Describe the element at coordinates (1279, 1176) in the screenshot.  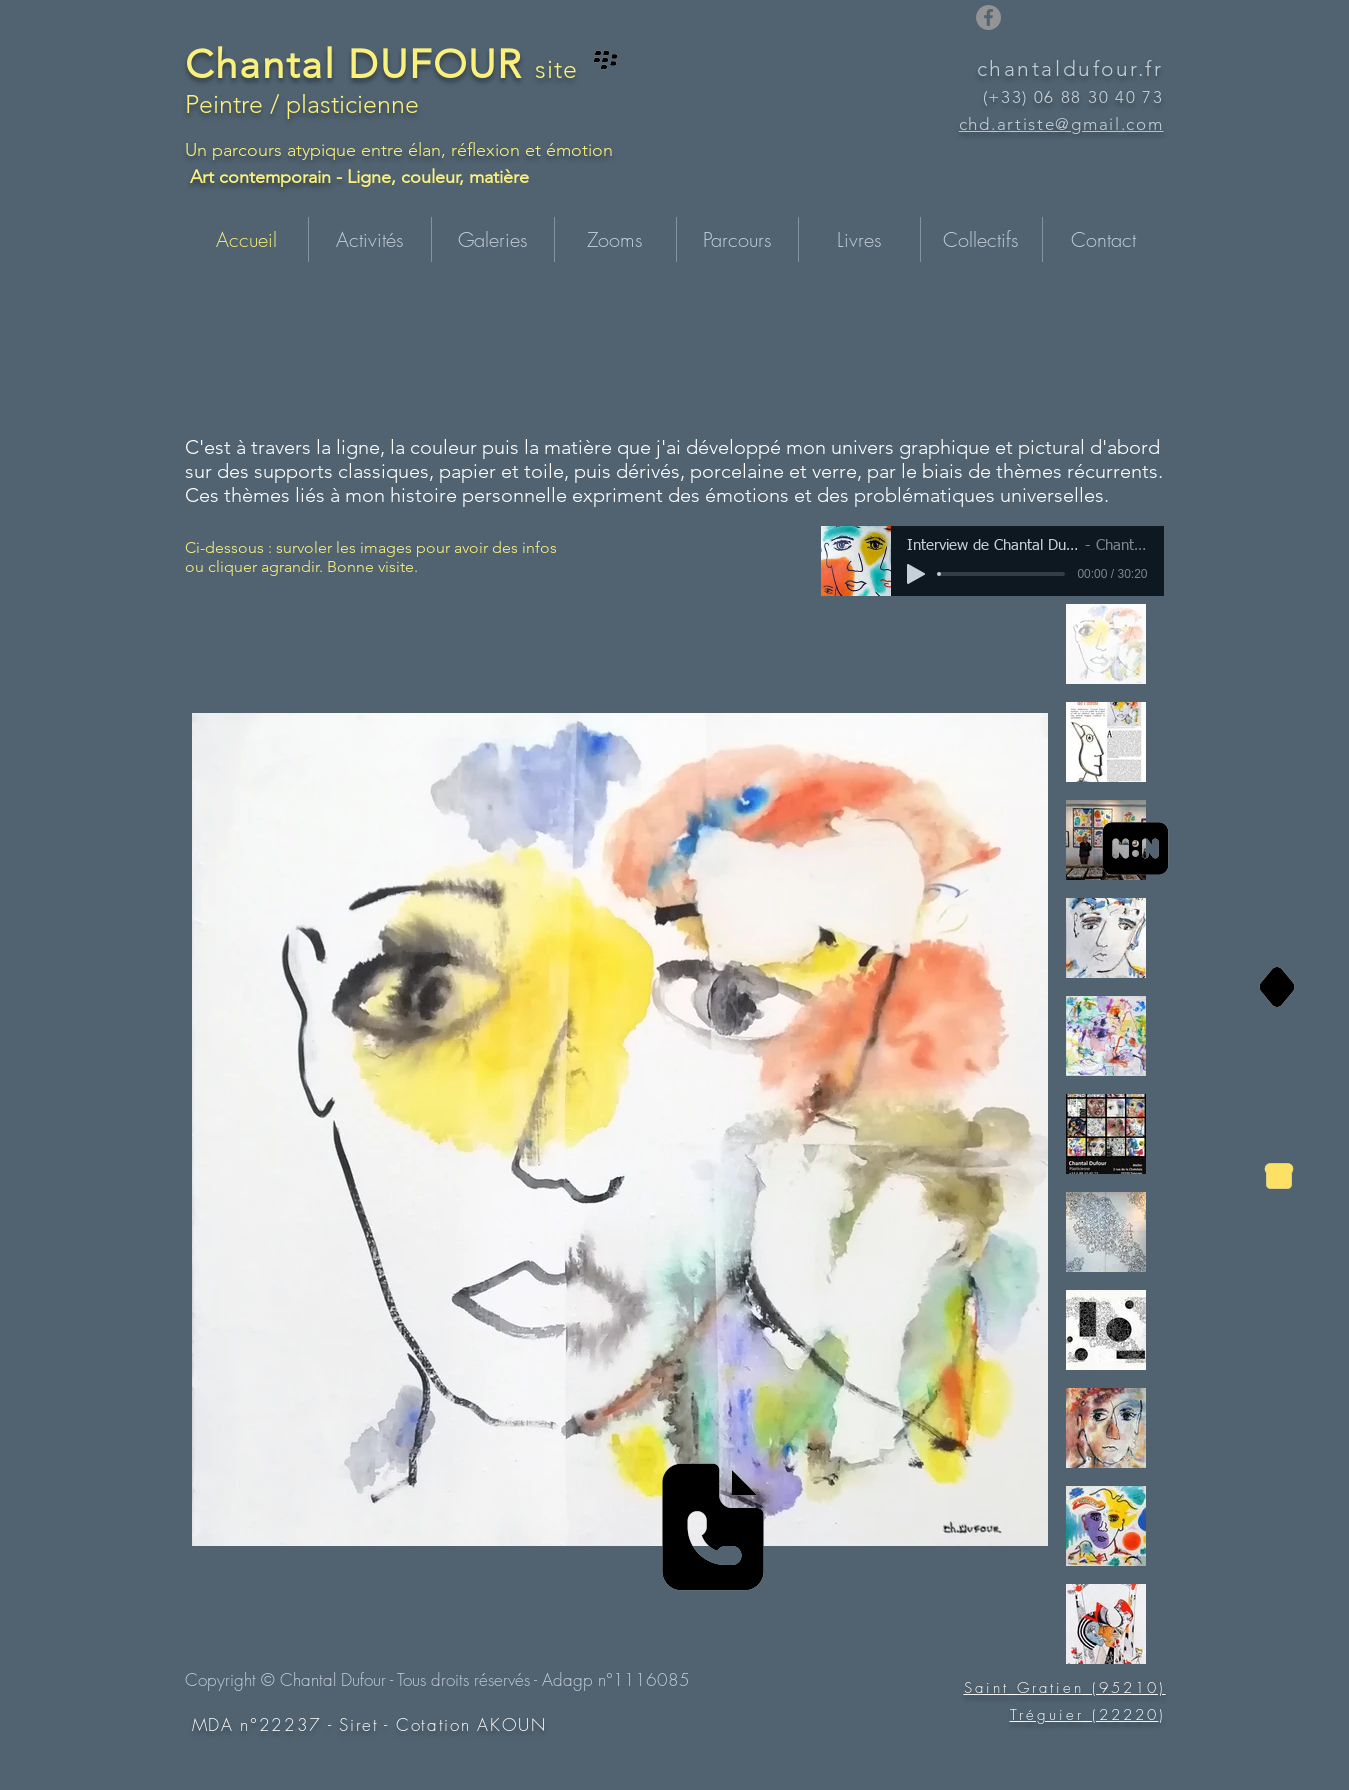
I see `browse bakery or bread products` at that location.